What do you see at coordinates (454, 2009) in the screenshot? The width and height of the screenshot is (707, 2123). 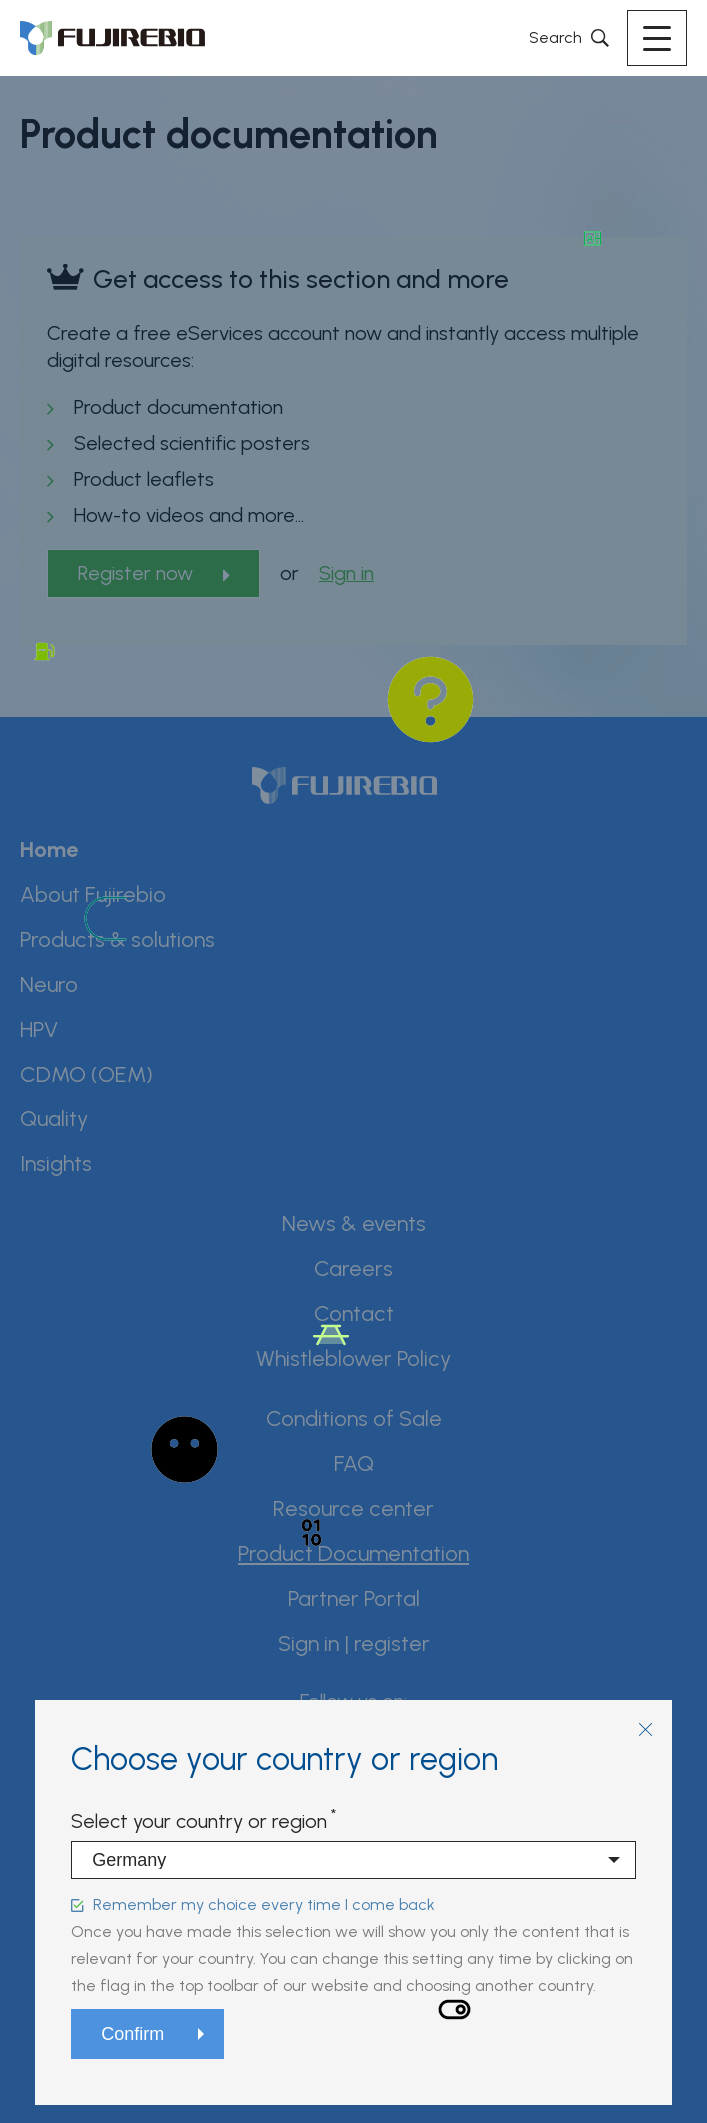 I see `toggle switch in the on position` at bounding box center [454, 2009].